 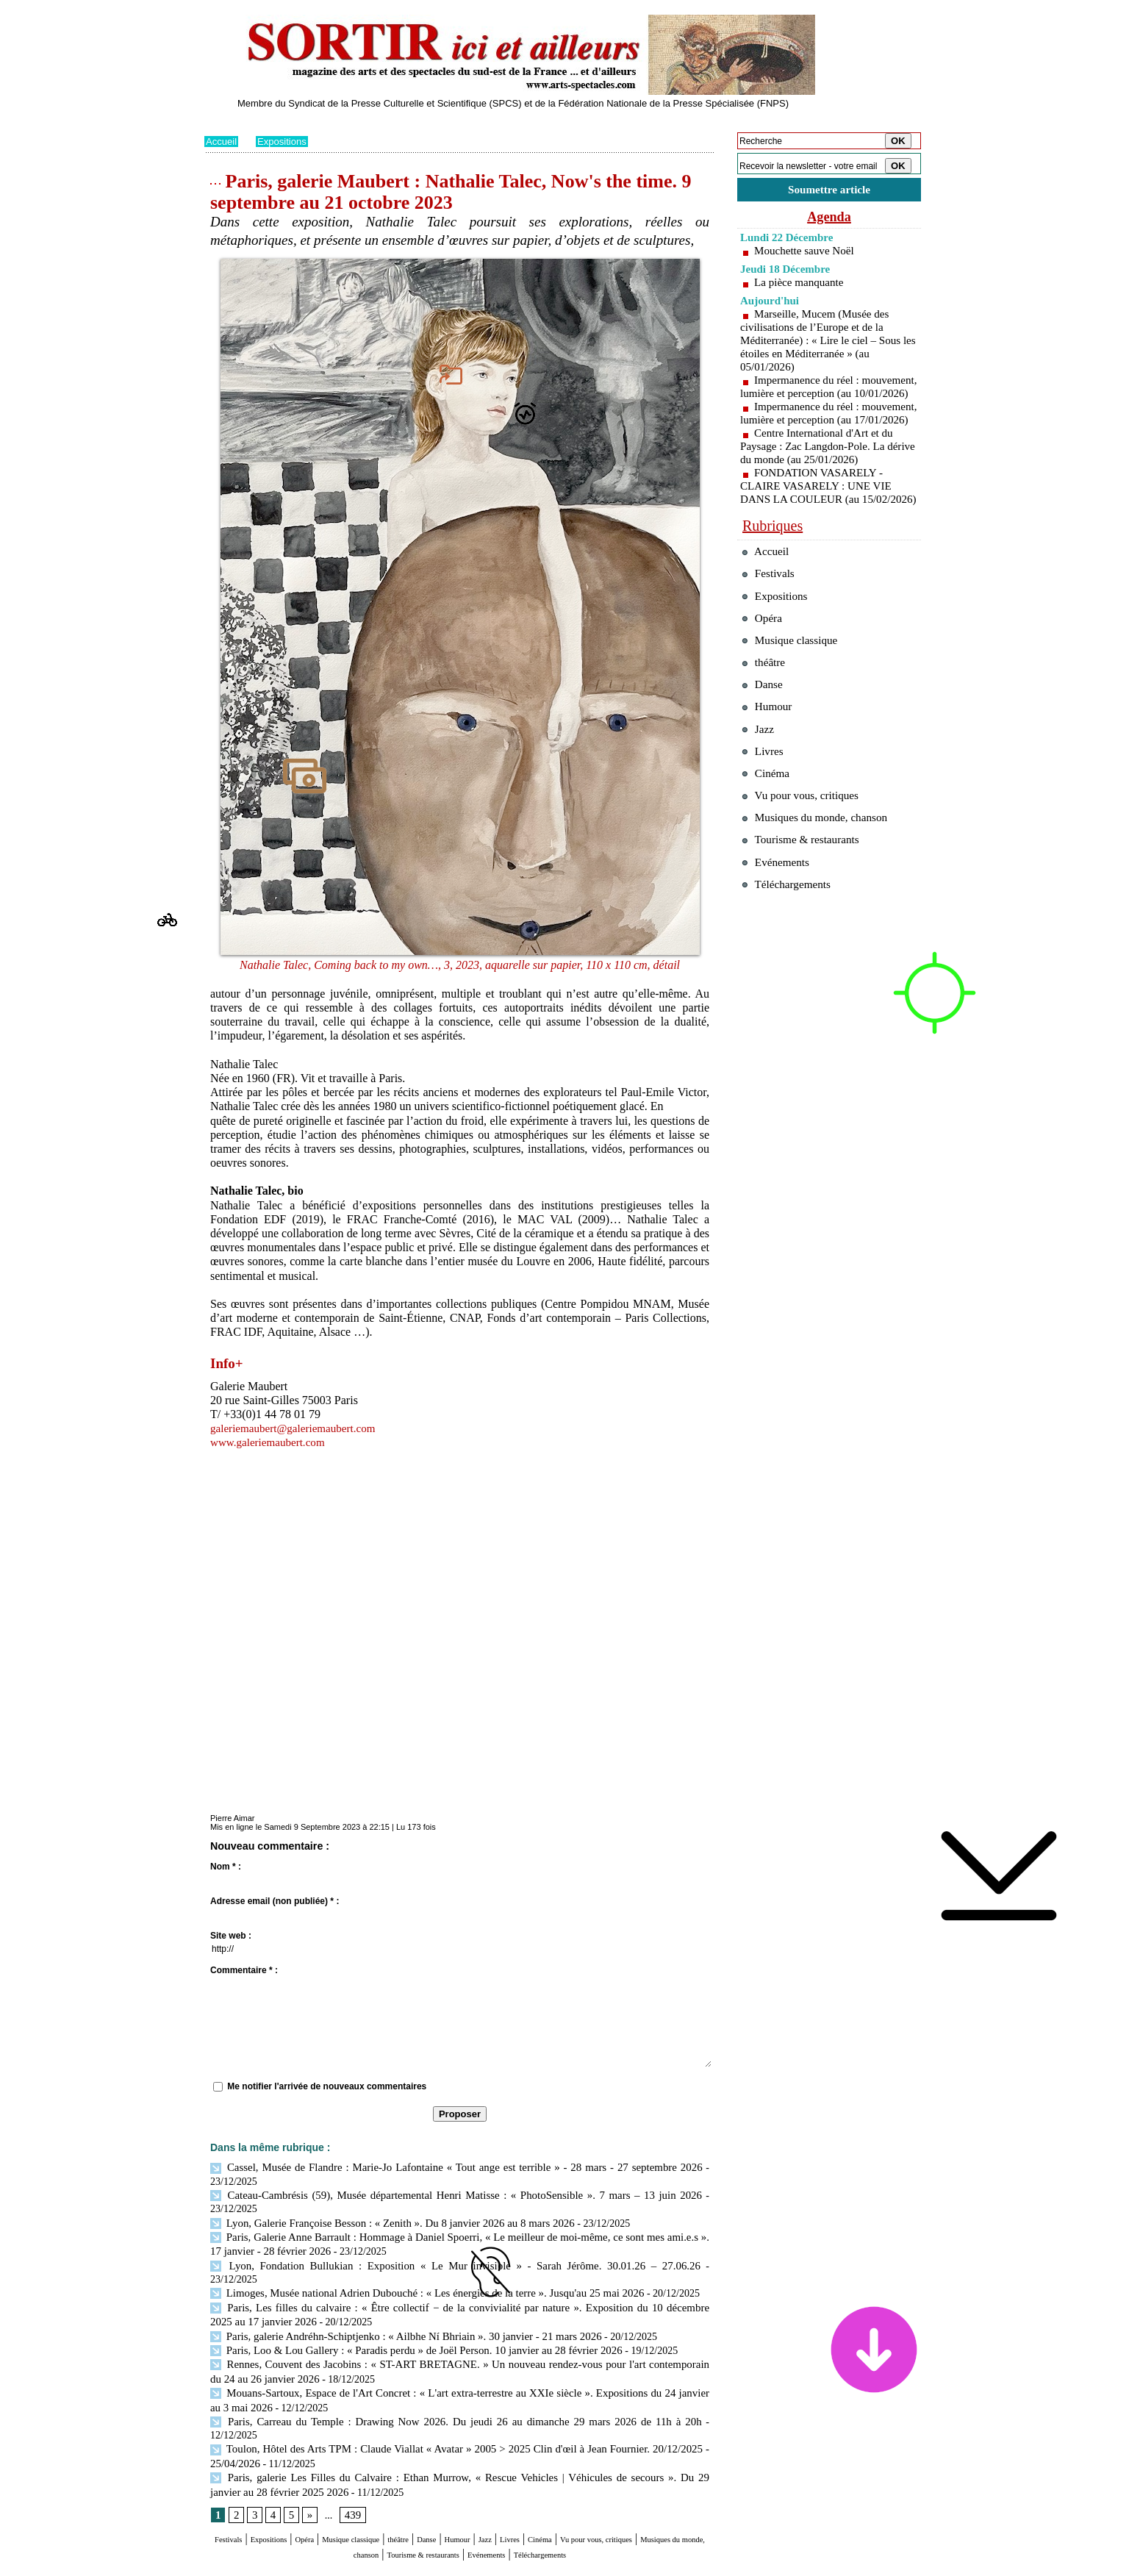 What do you see at coordinates (167, 920) in the screenshot?
I see `view nearby bike routes or cycling directions` at bounding box center [167, 920].